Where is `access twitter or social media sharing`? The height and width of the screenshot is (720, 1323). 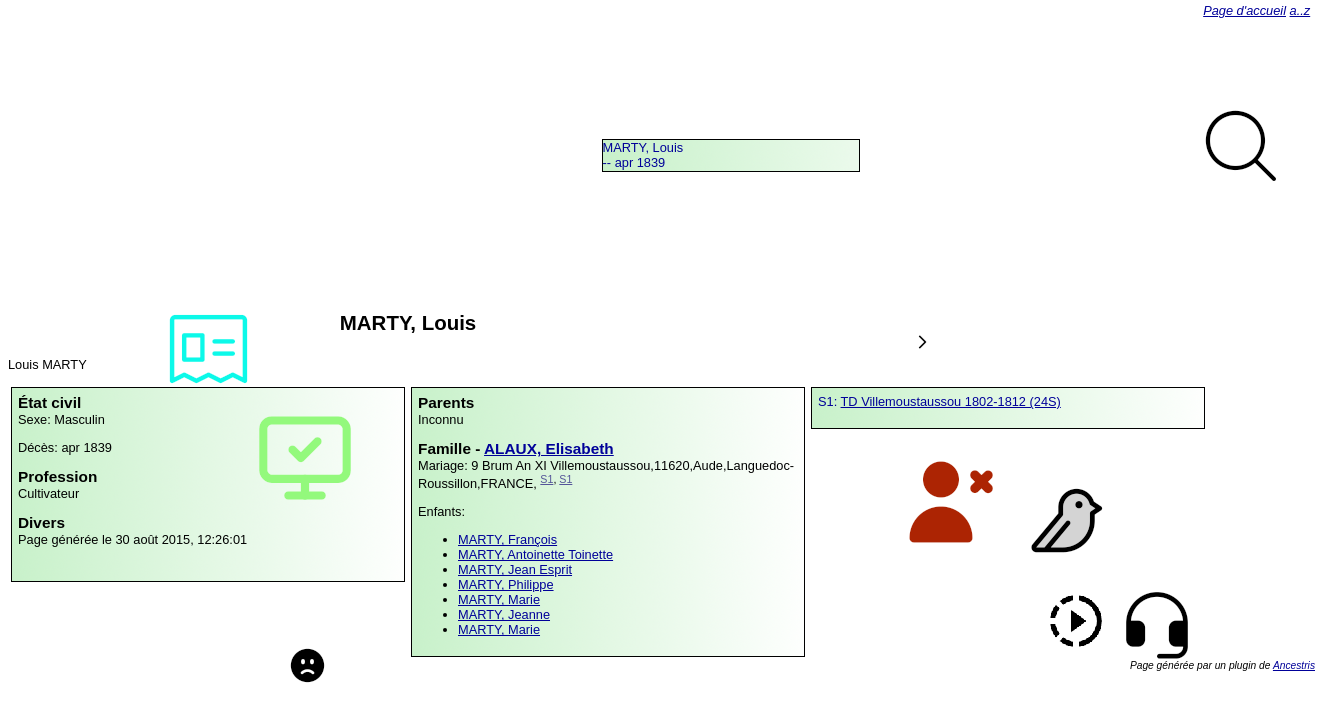
access twitter or social media sharing is located at coordinates (1068, 523).